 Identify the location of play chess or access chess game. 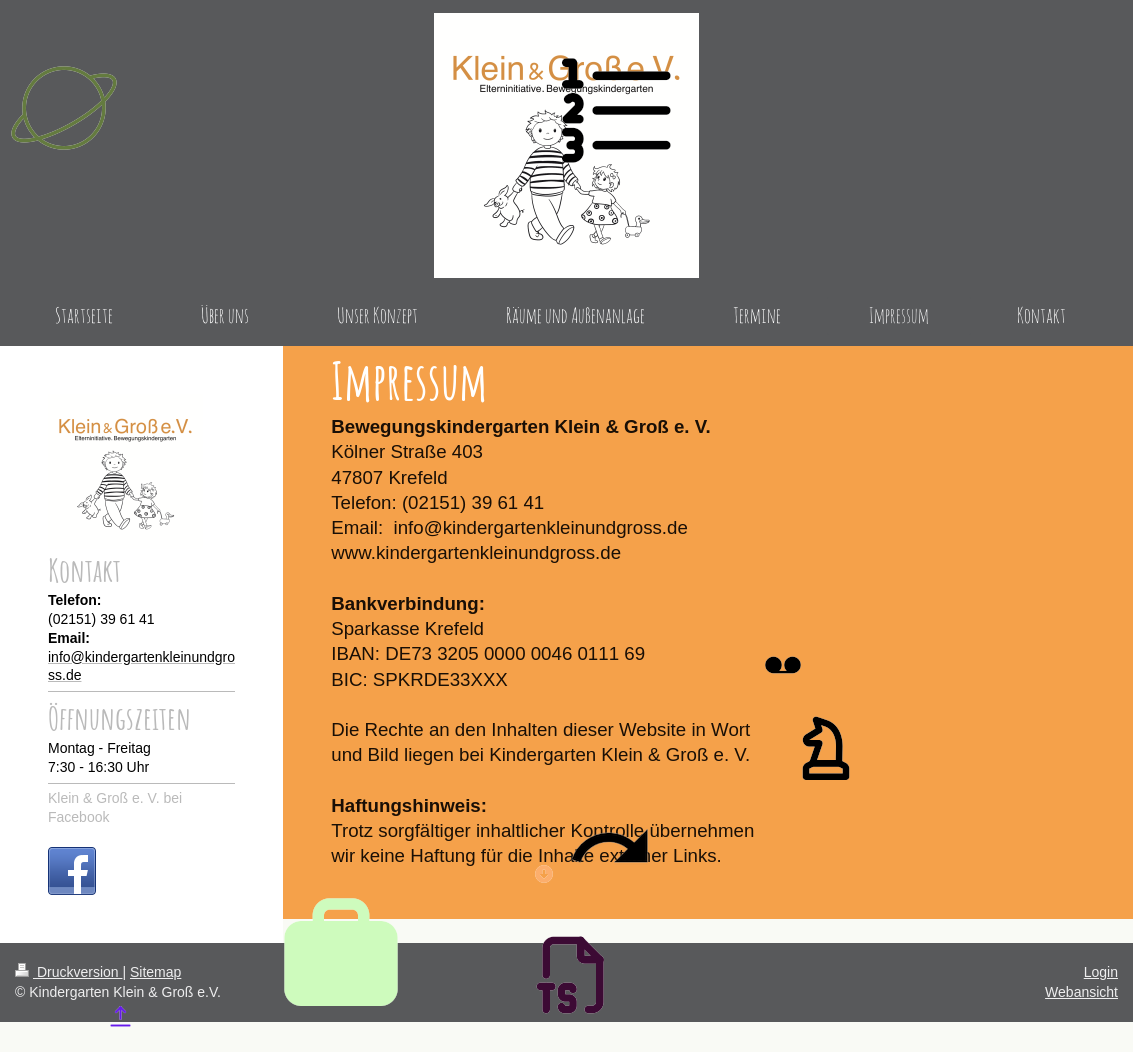
(826, 750).